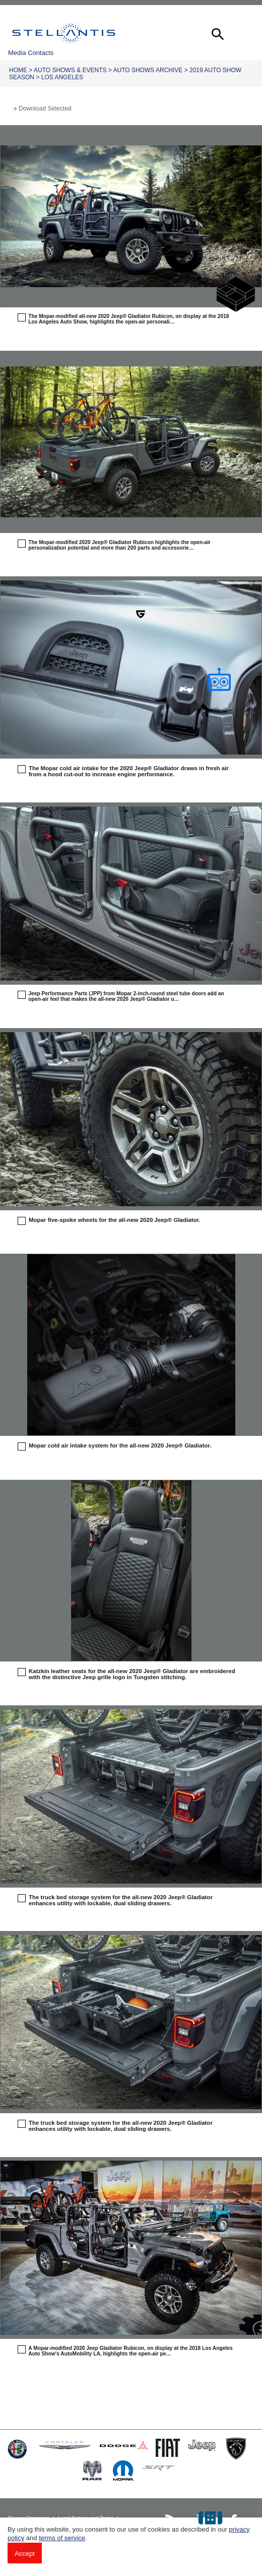  What do you see at coordinates (236, 294) in the screenshot?
I see `Linux Containers (LXC) logo` at bounding box center [236, 294].